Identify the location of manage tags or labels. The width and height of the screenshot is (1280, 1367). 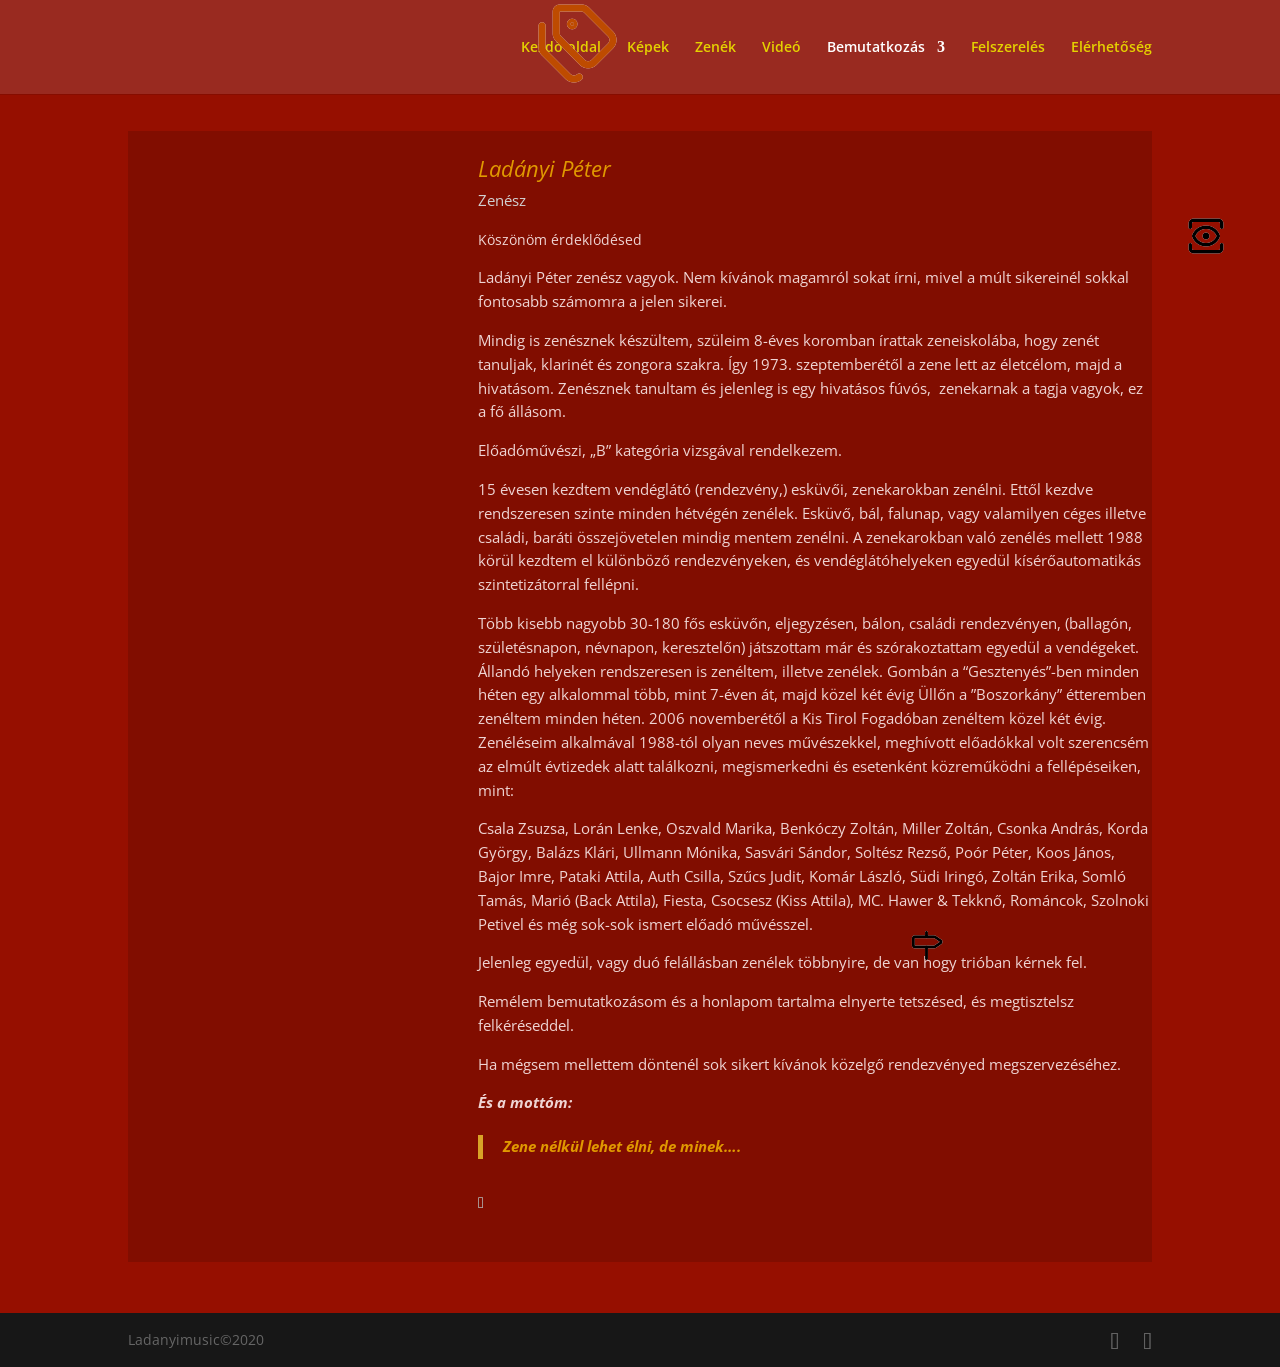
(577, 43).